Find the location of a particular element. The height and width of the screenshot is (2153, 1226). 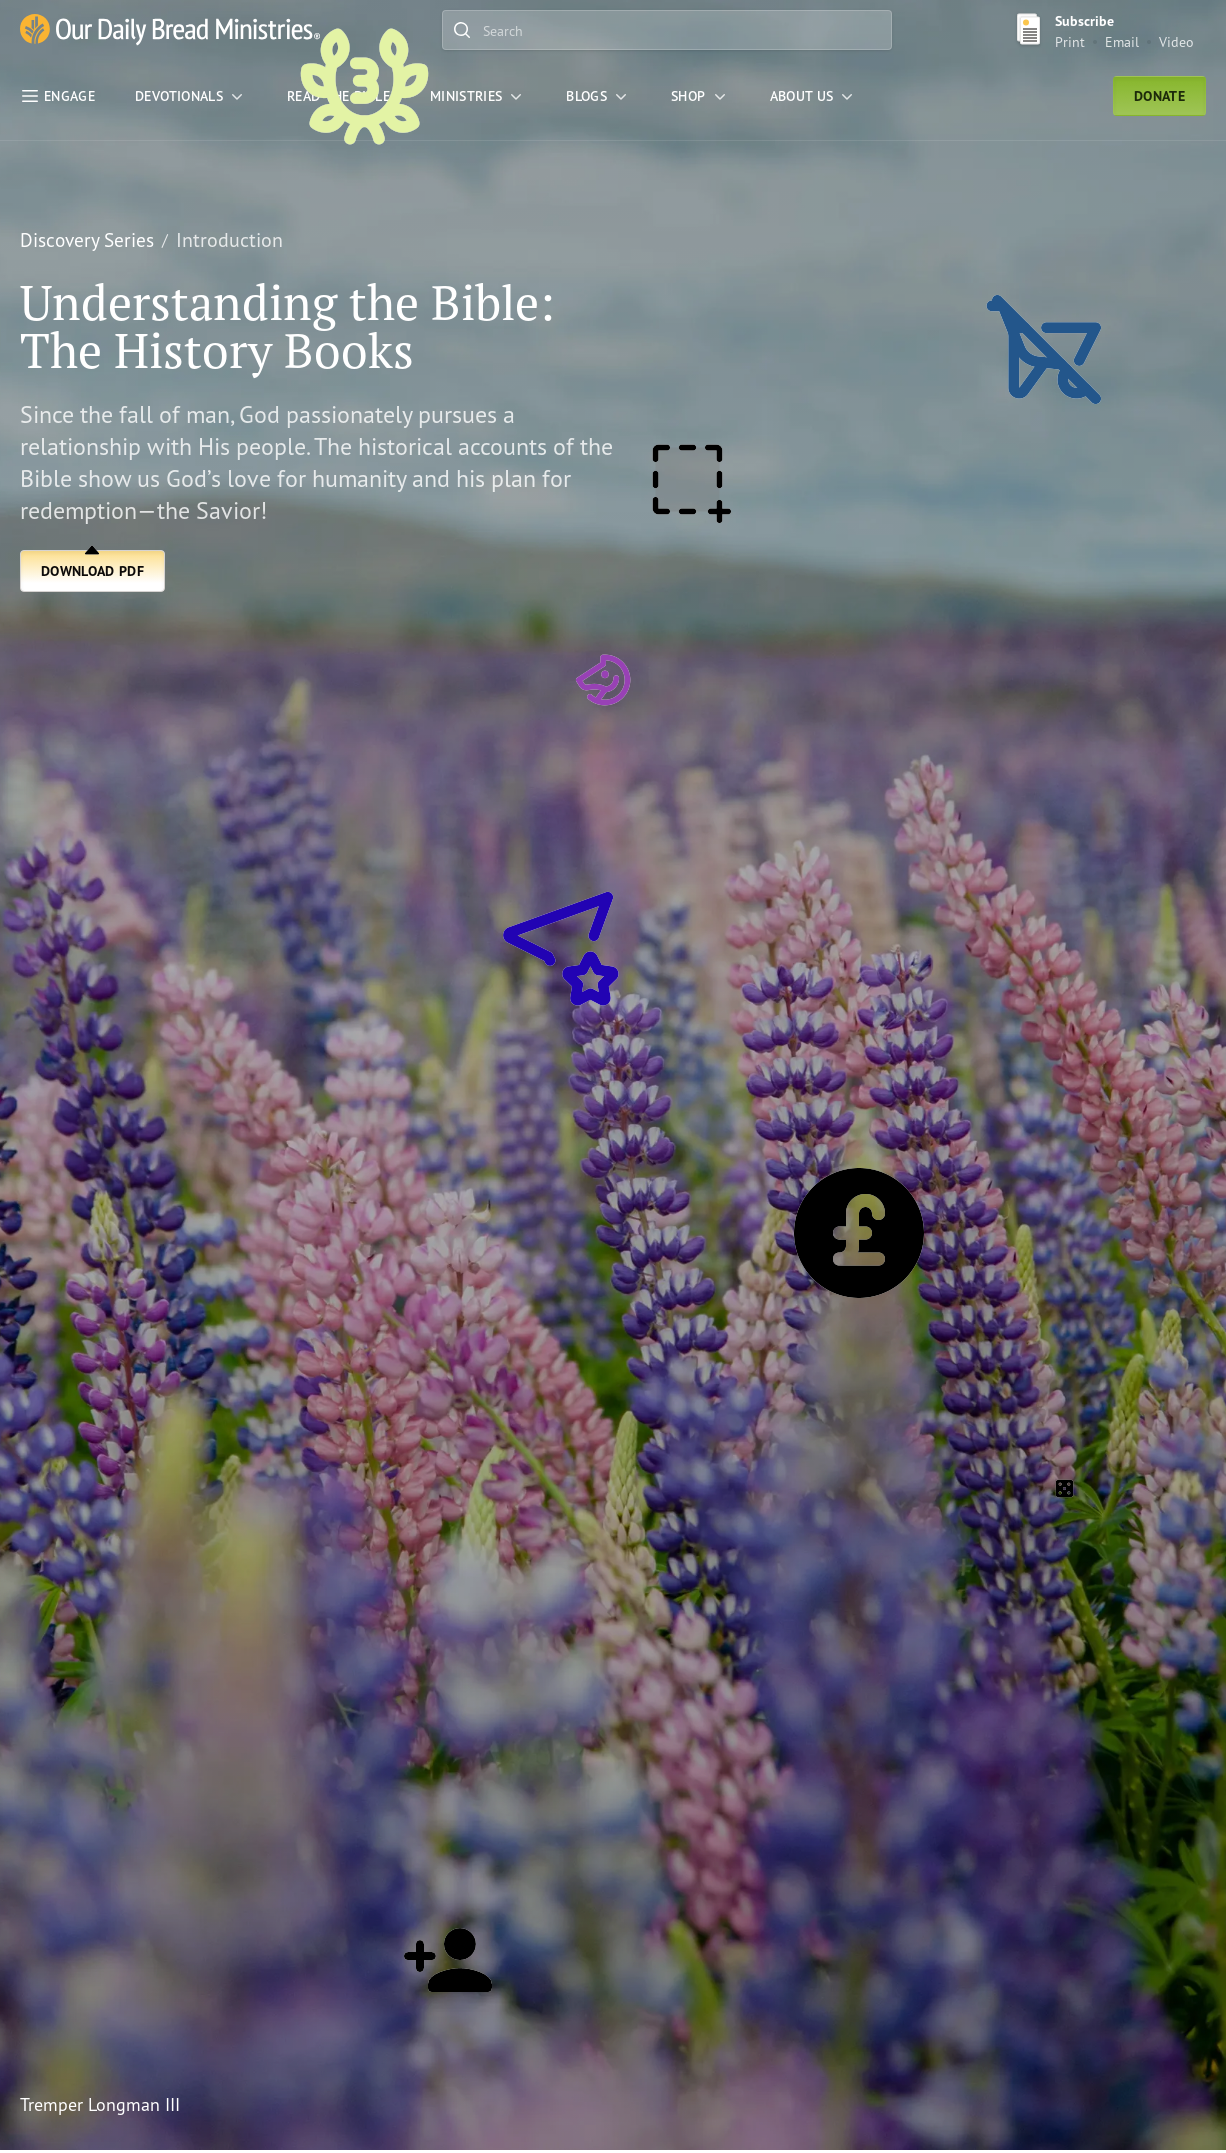

access casino or gambling games is located at coordinates (1064, 1488).